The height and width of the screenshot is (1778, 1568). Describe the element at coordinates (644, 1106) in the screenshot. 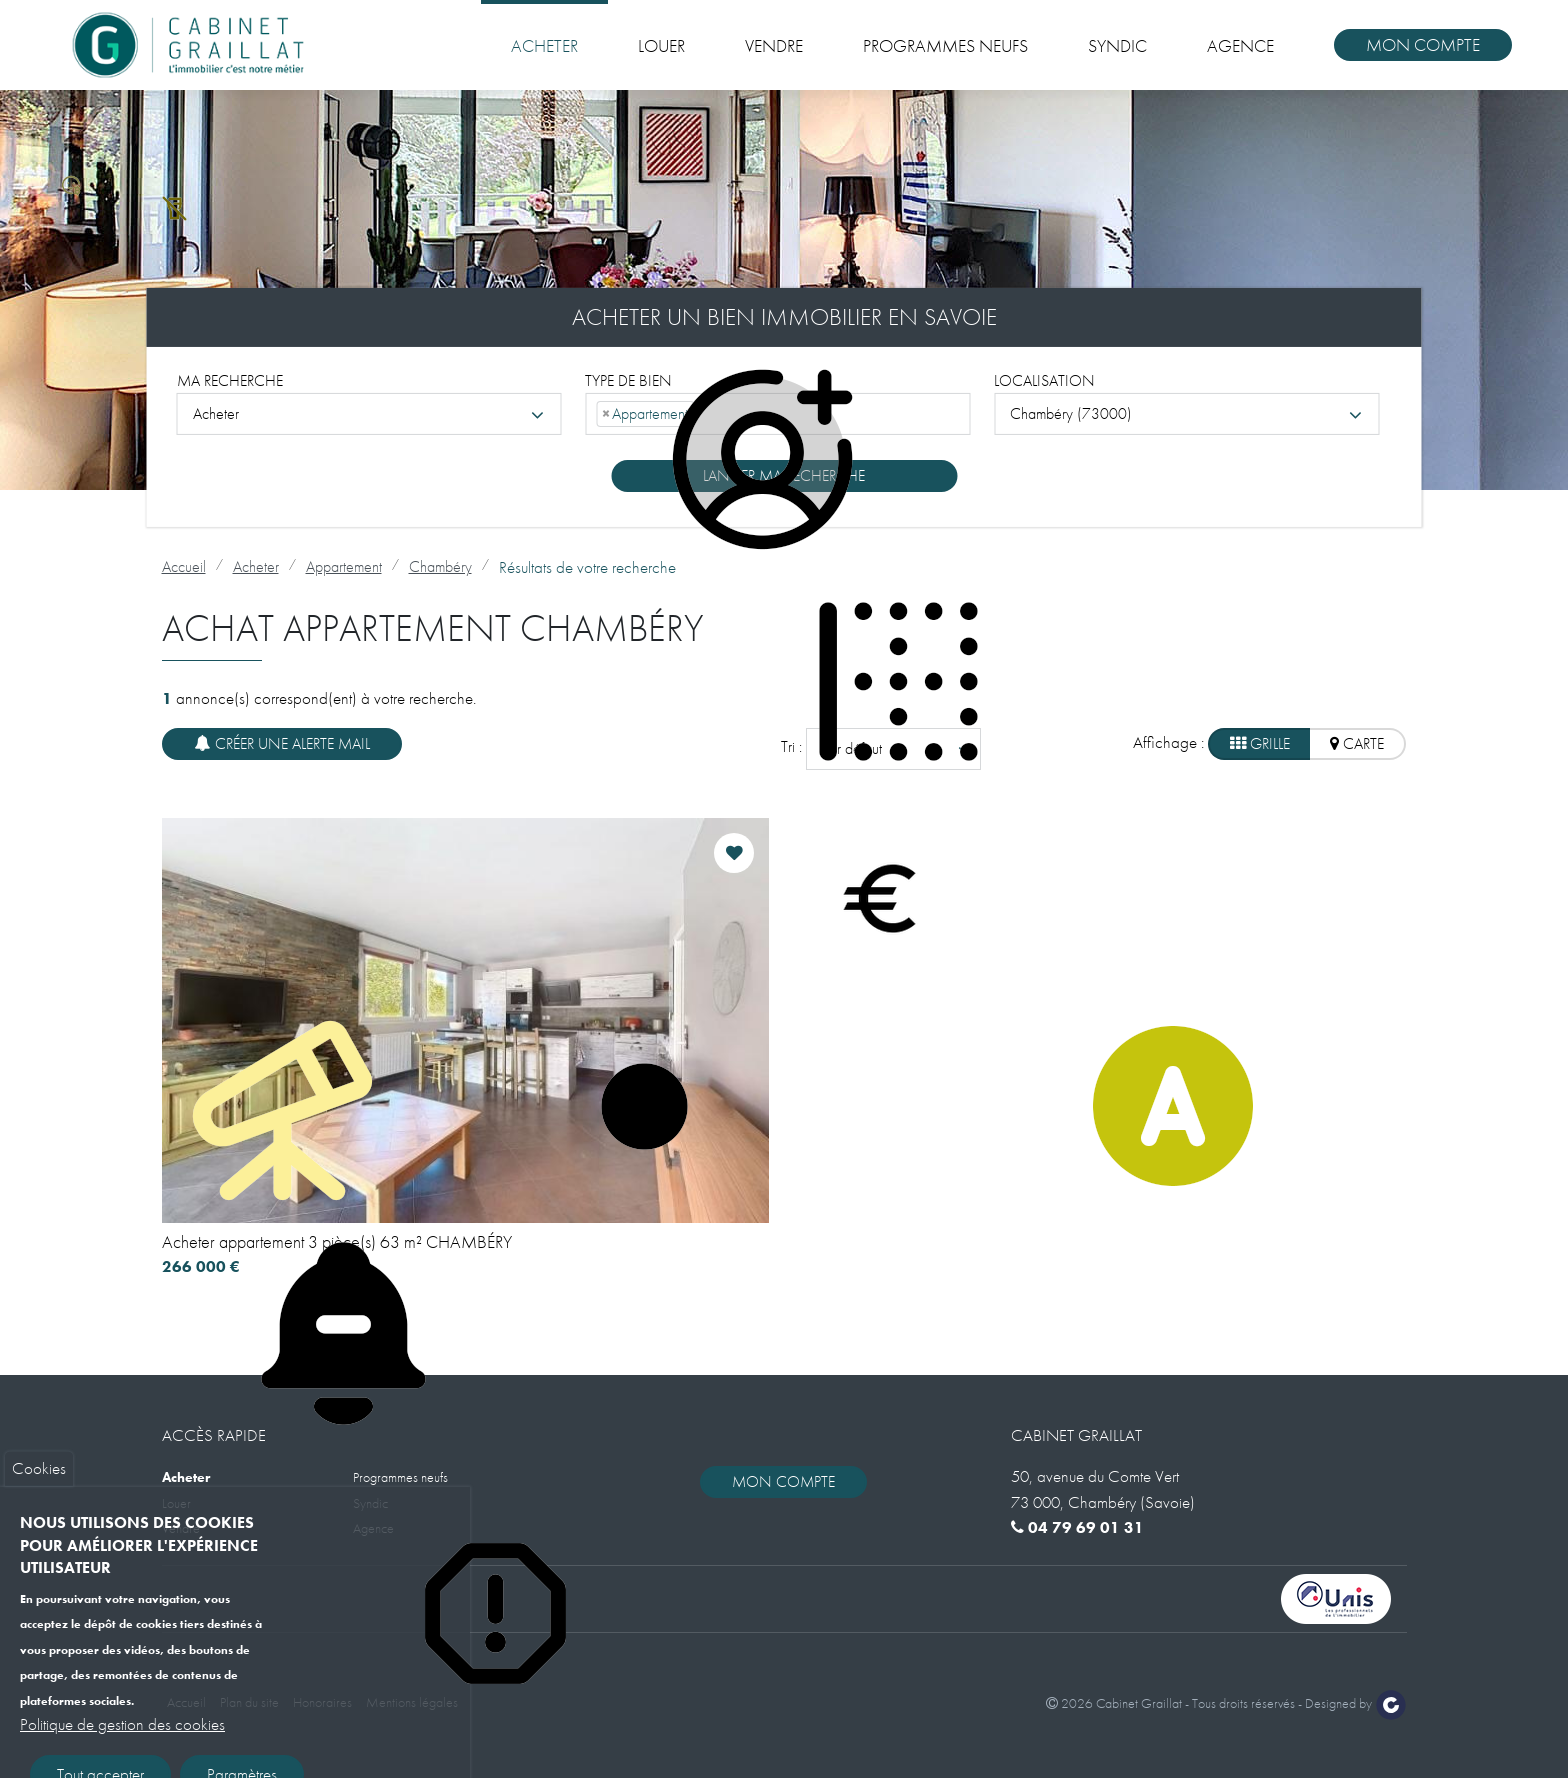

I see `indicates an active or selected state` at that location.